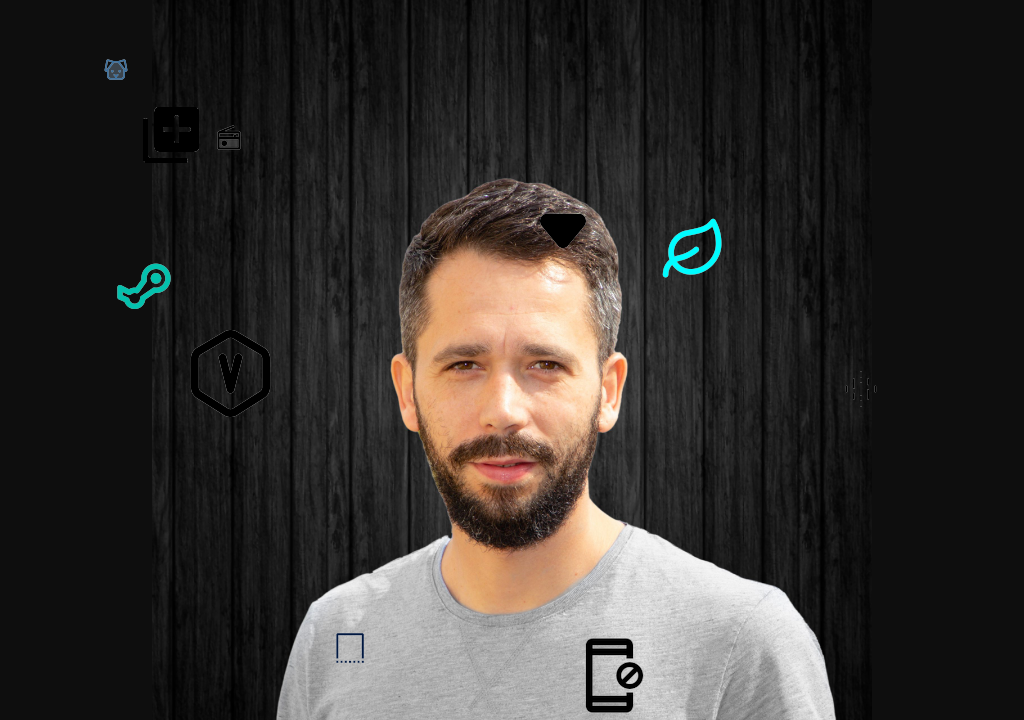 The image size is (1024, 720). I want to click on access radio or audio streaming, so click(229, 138).